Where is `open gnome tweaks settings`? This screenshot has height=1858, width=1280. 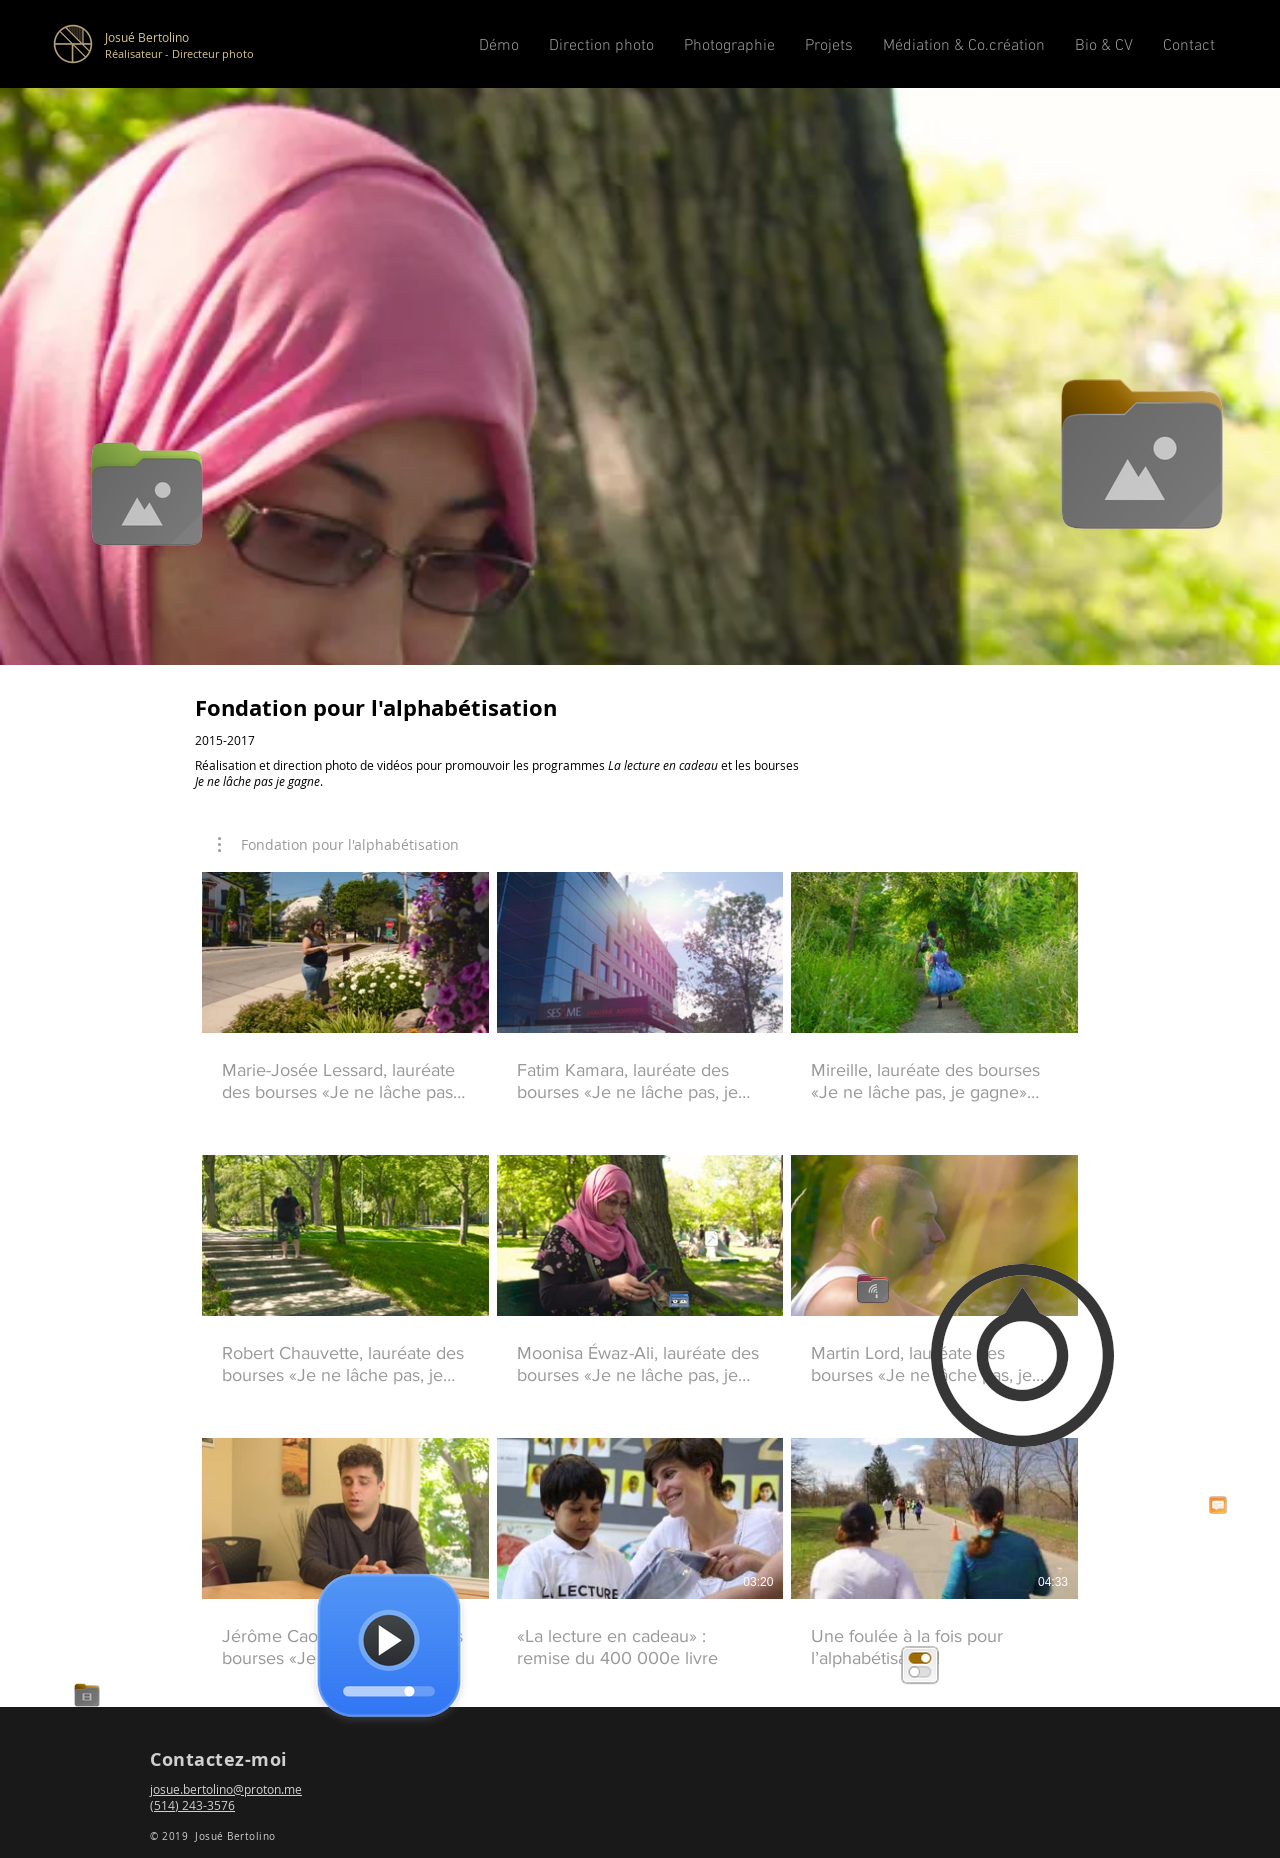 open gnome tweaks settings is located at coordinates (920, 1665).